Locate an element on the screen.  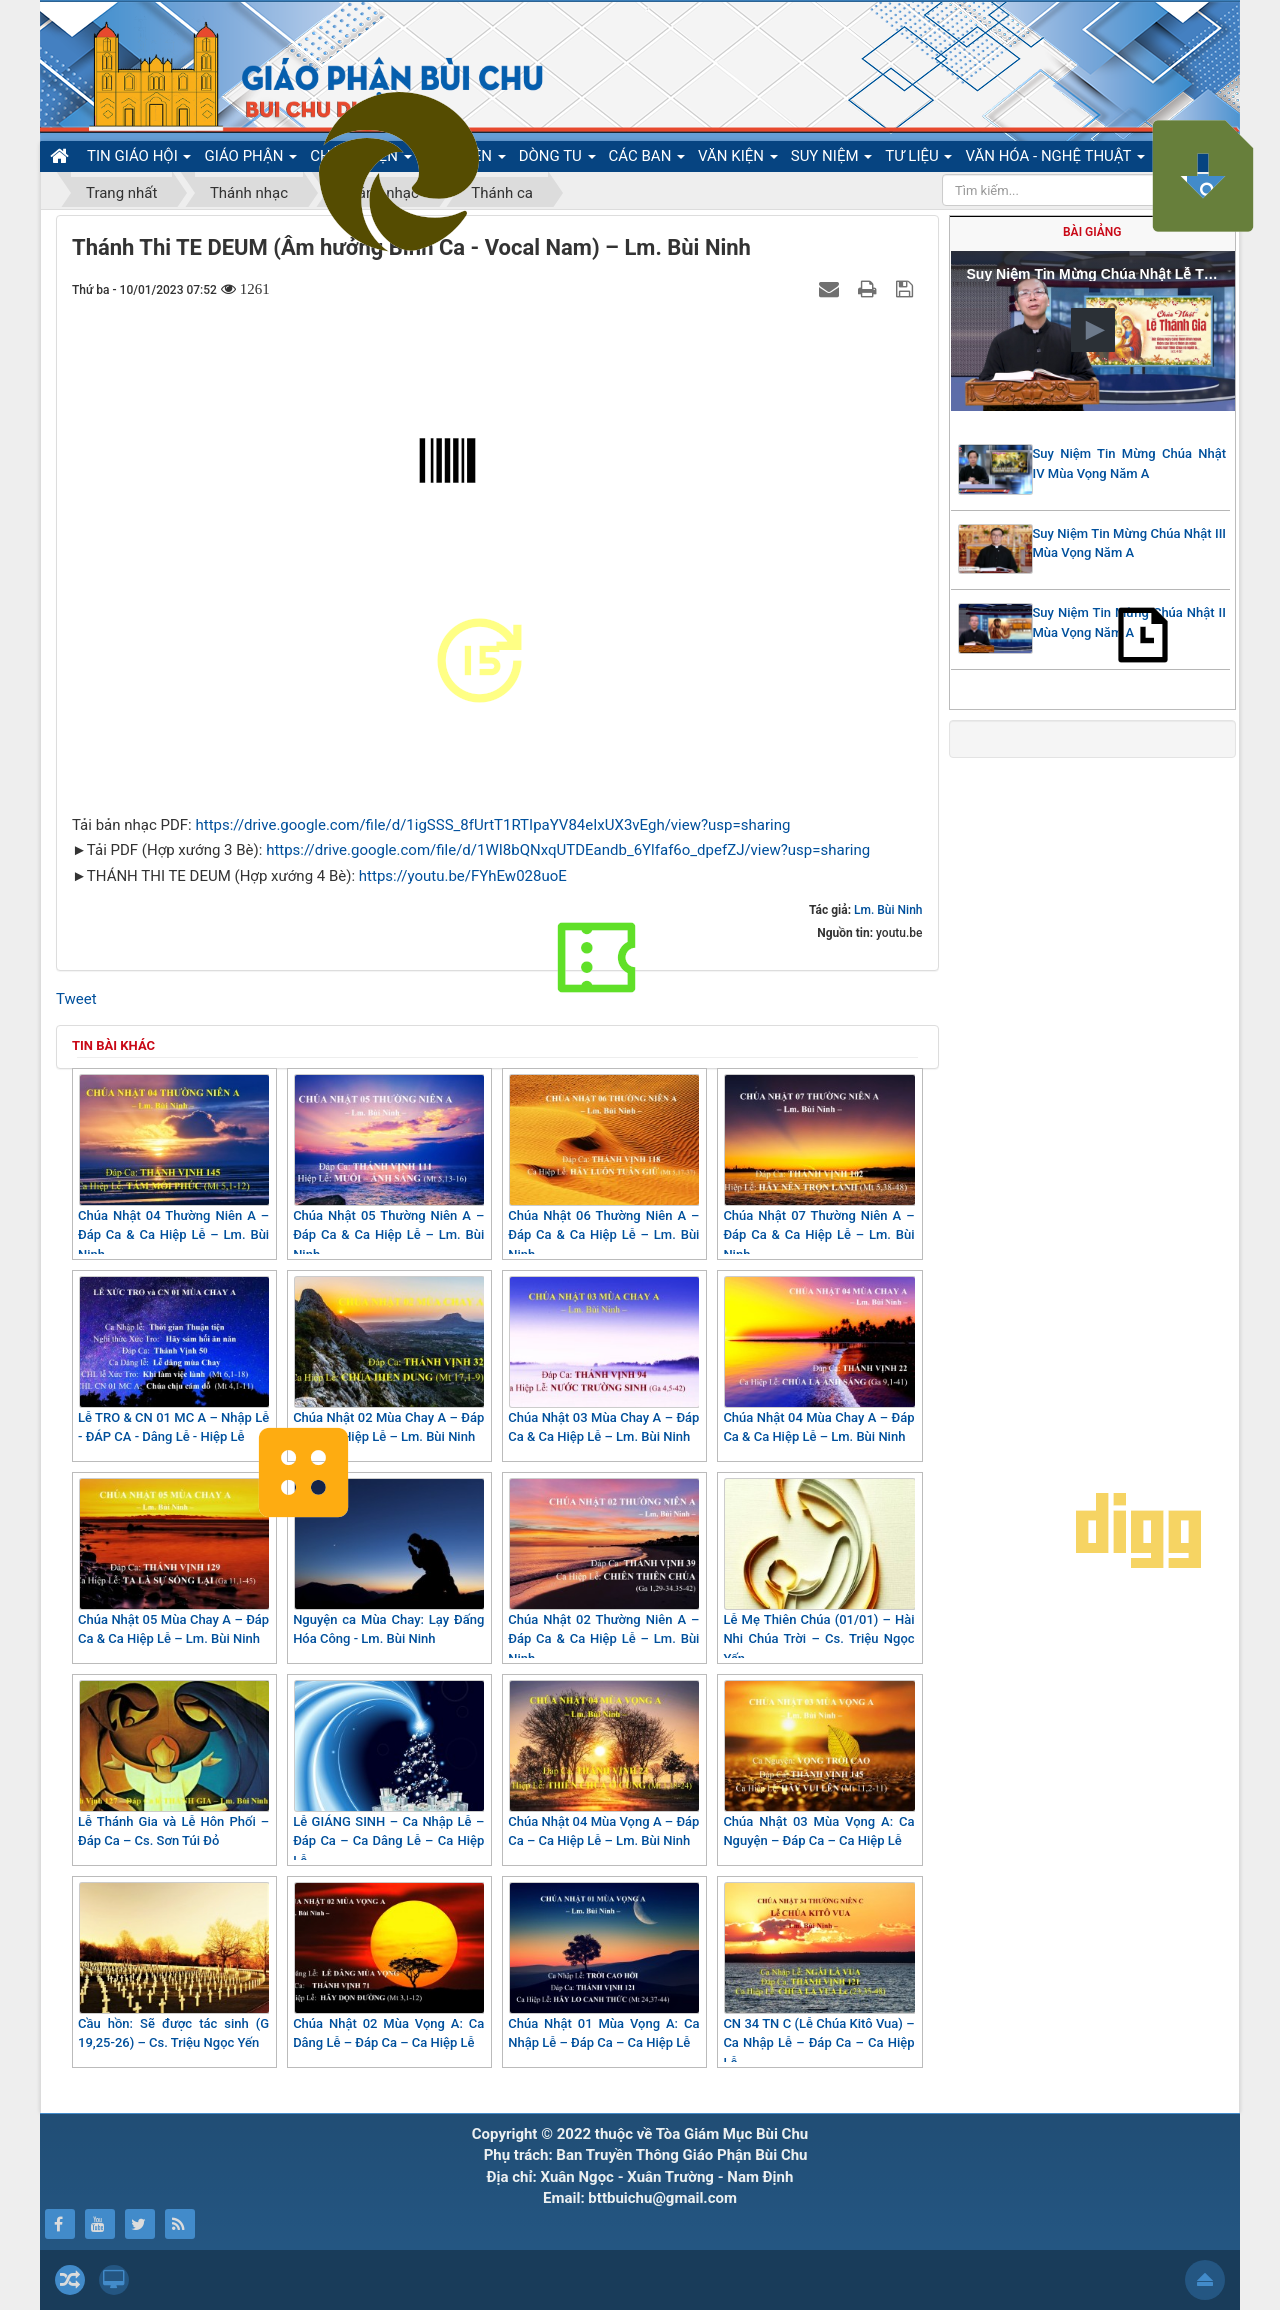
roll the dice or randomize is located at coordinates (303, 1472).